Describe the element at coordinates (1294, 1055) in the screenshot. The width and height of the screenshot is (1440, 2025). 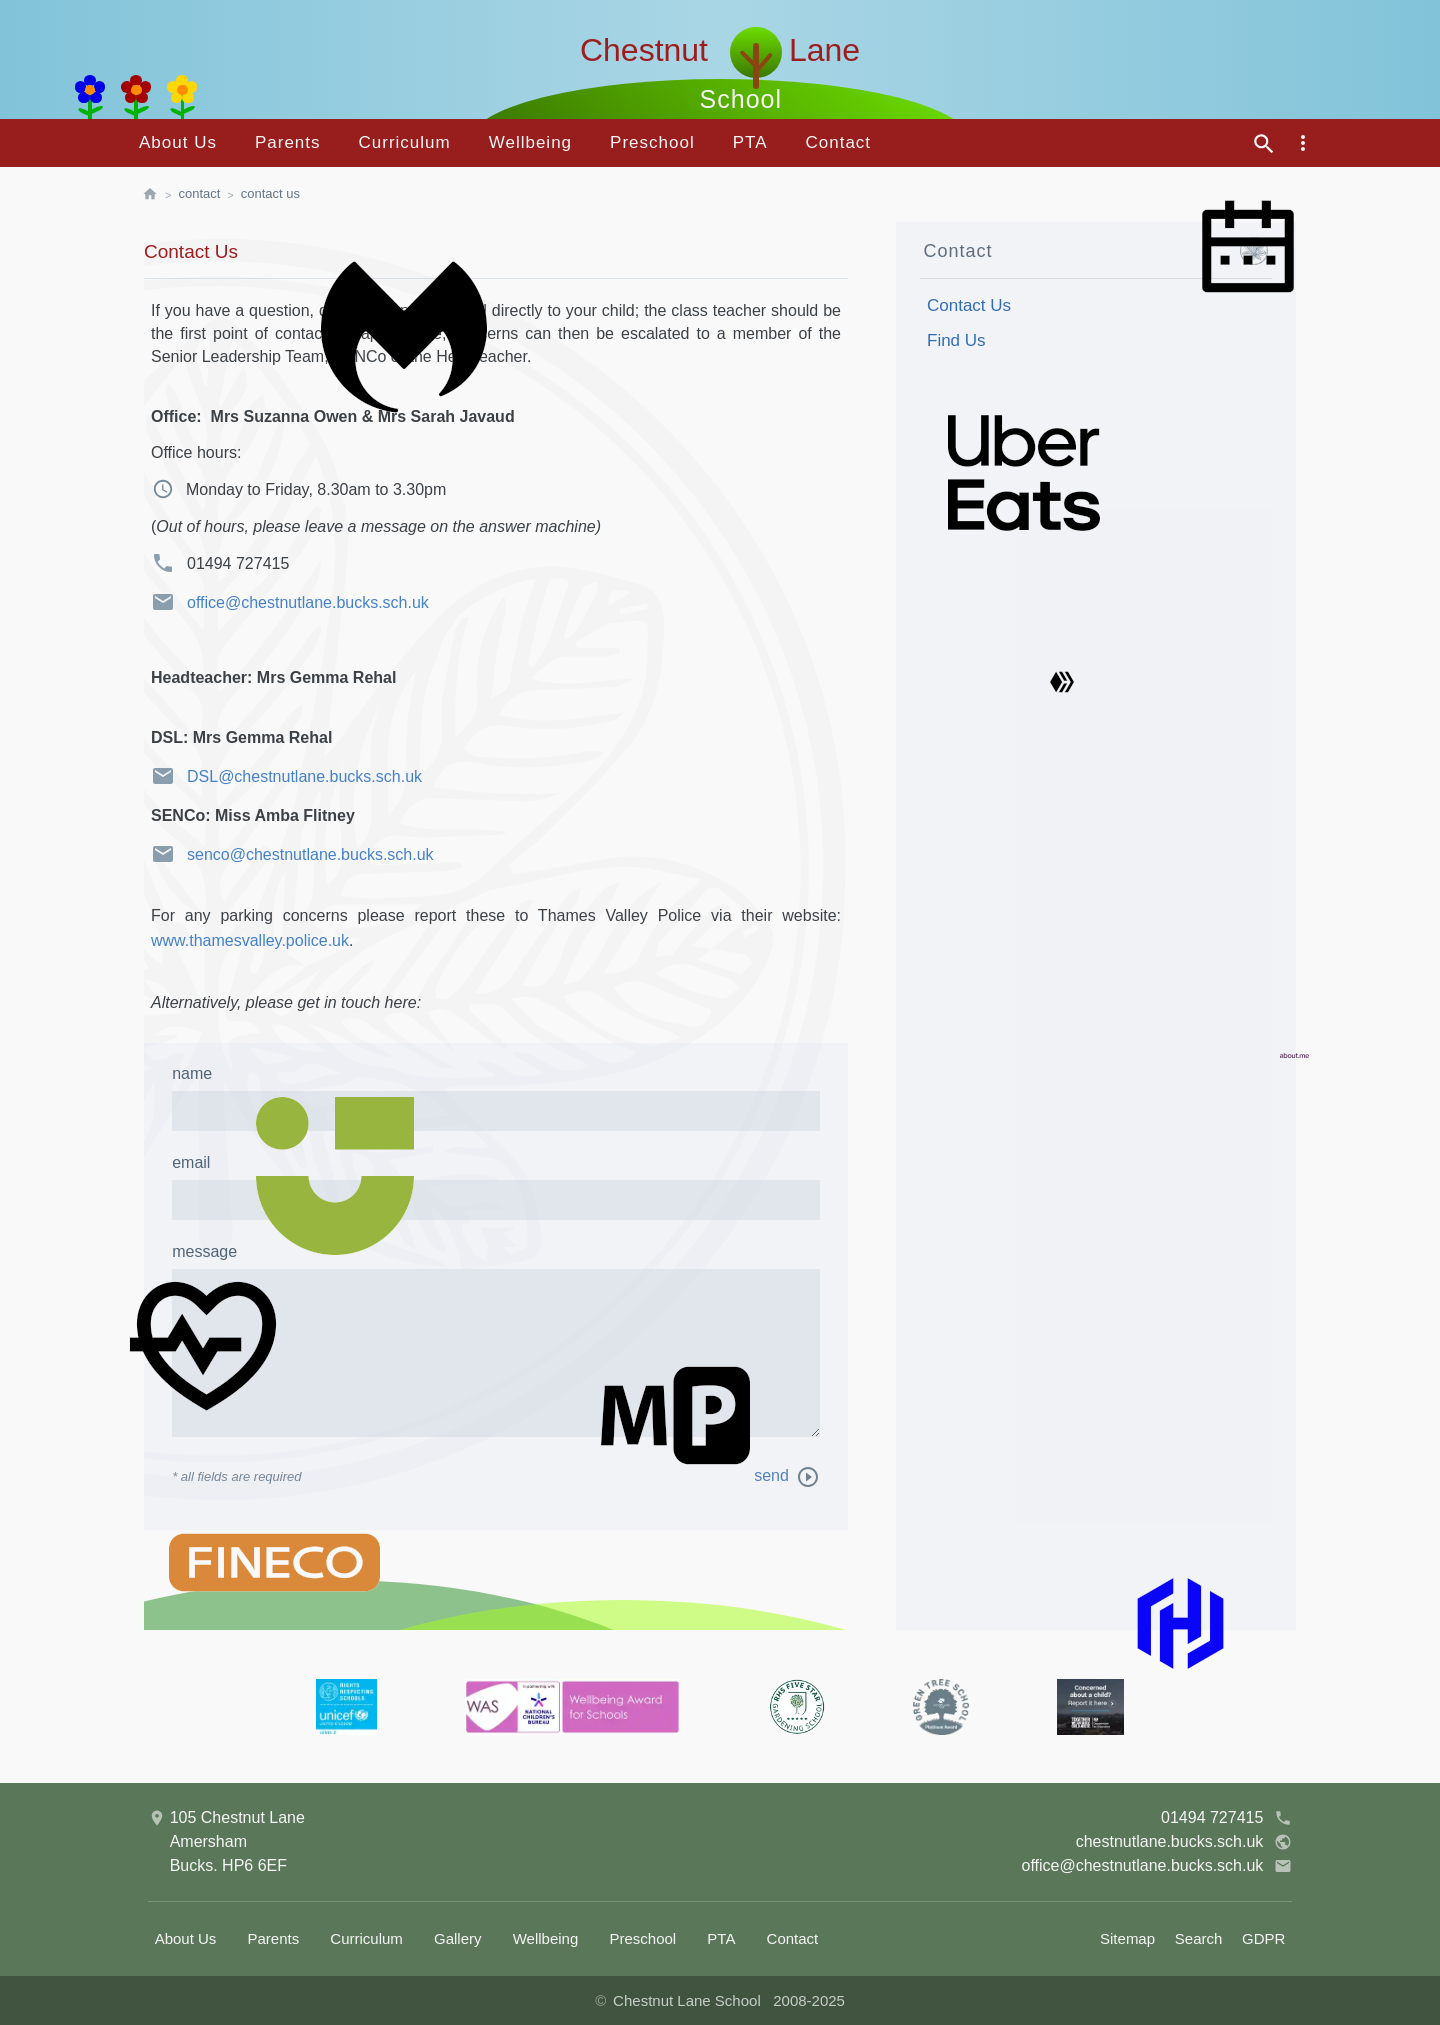
I see `visit your about.me profile` at that location.